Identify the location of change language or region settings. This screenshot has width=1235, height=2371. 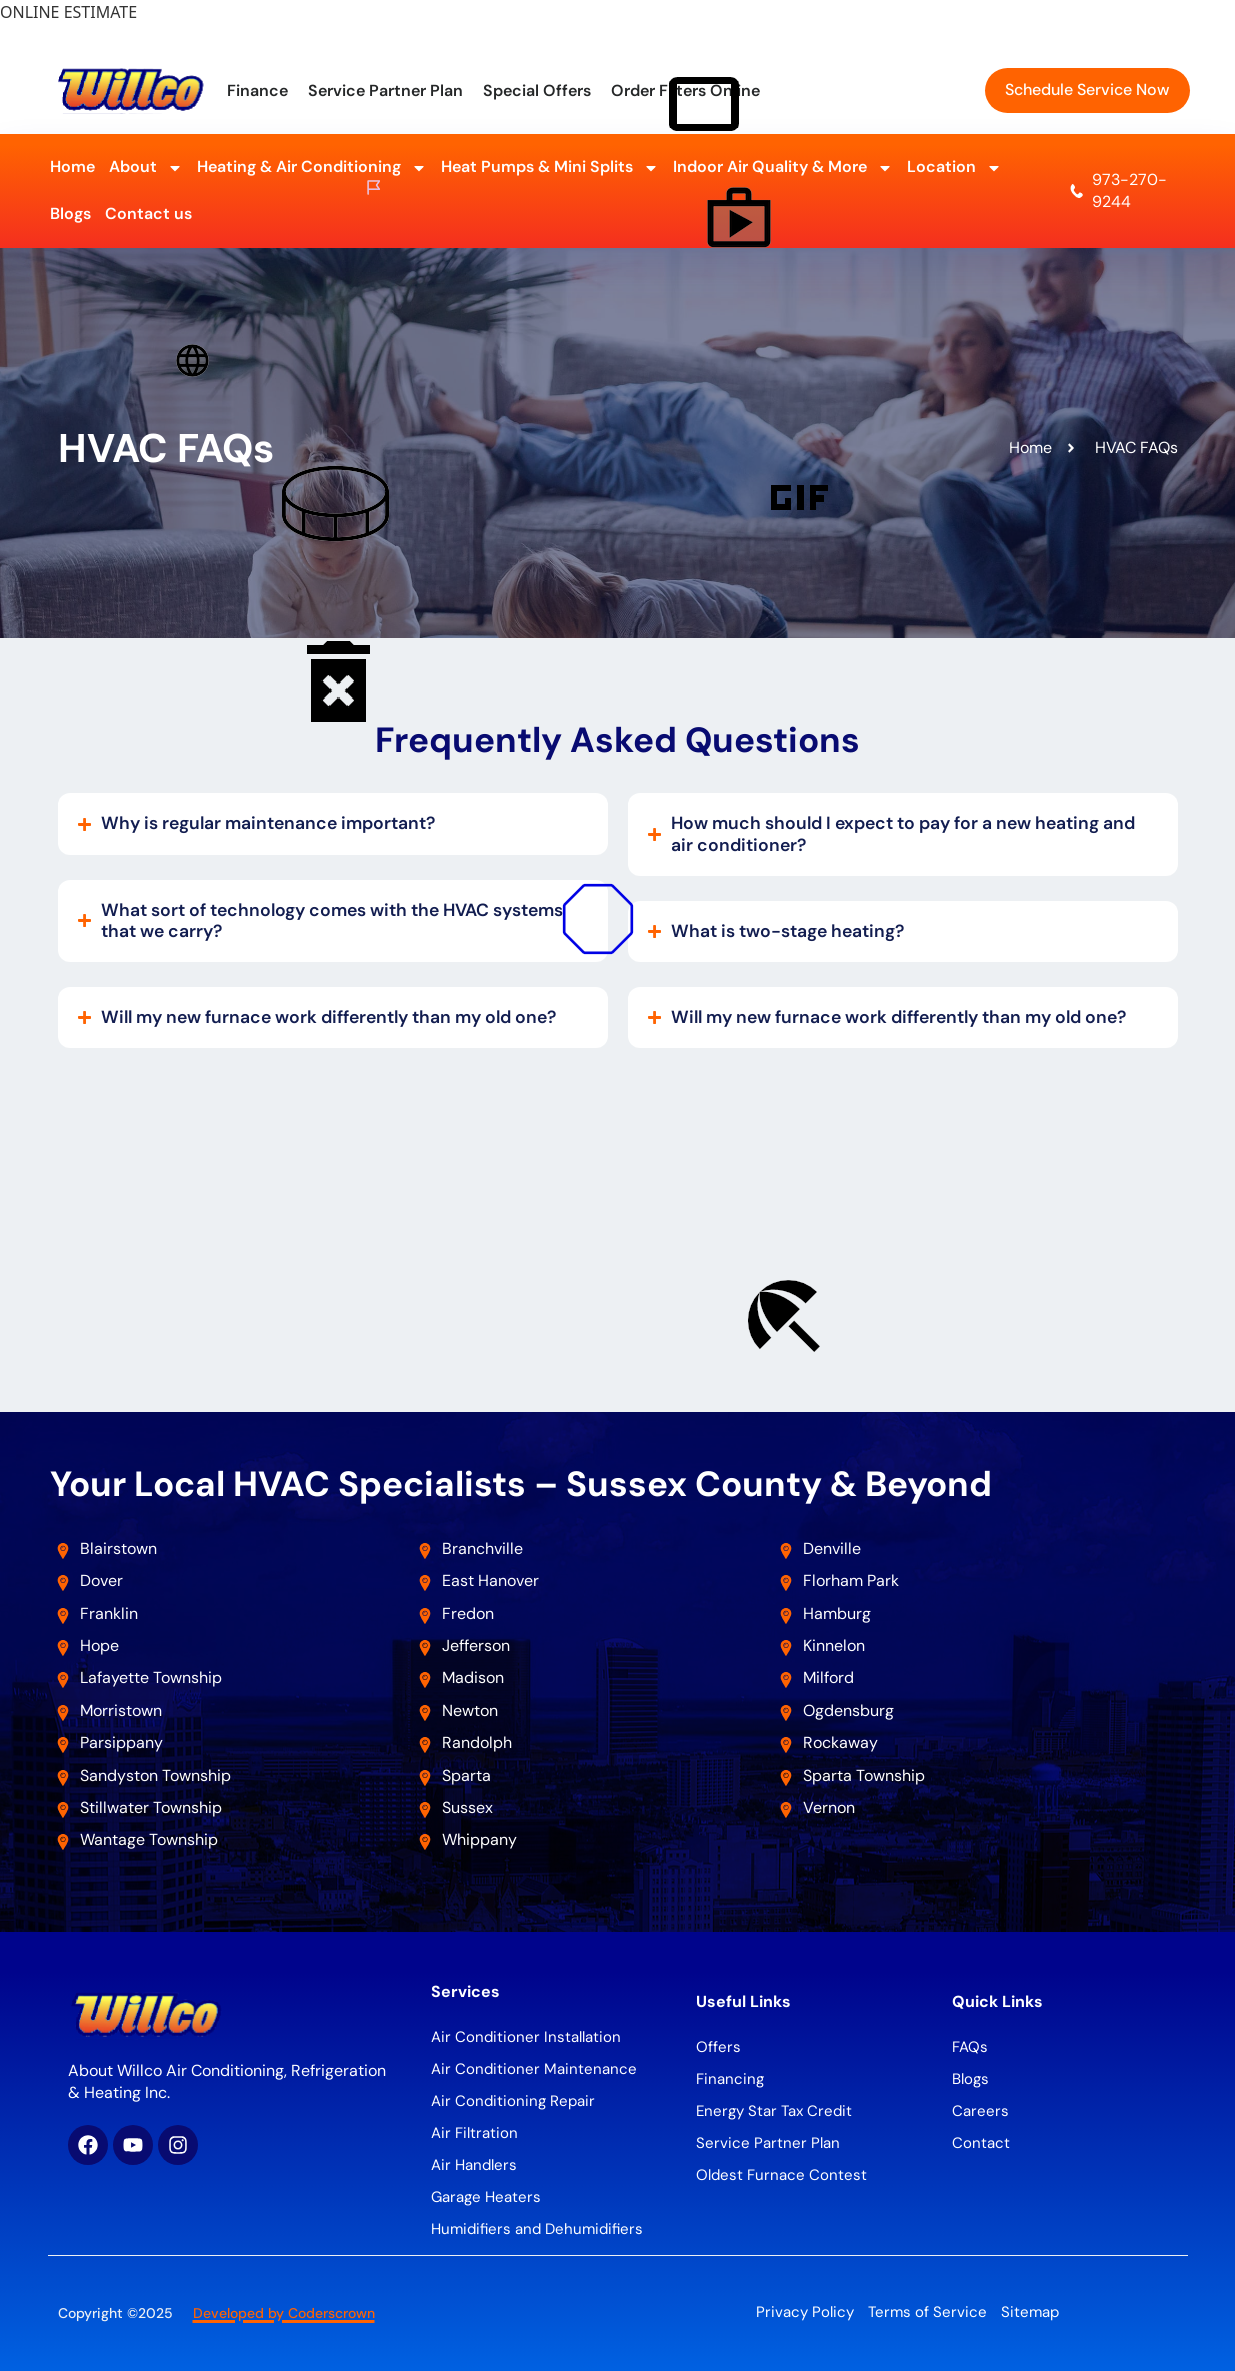
(192, 360).